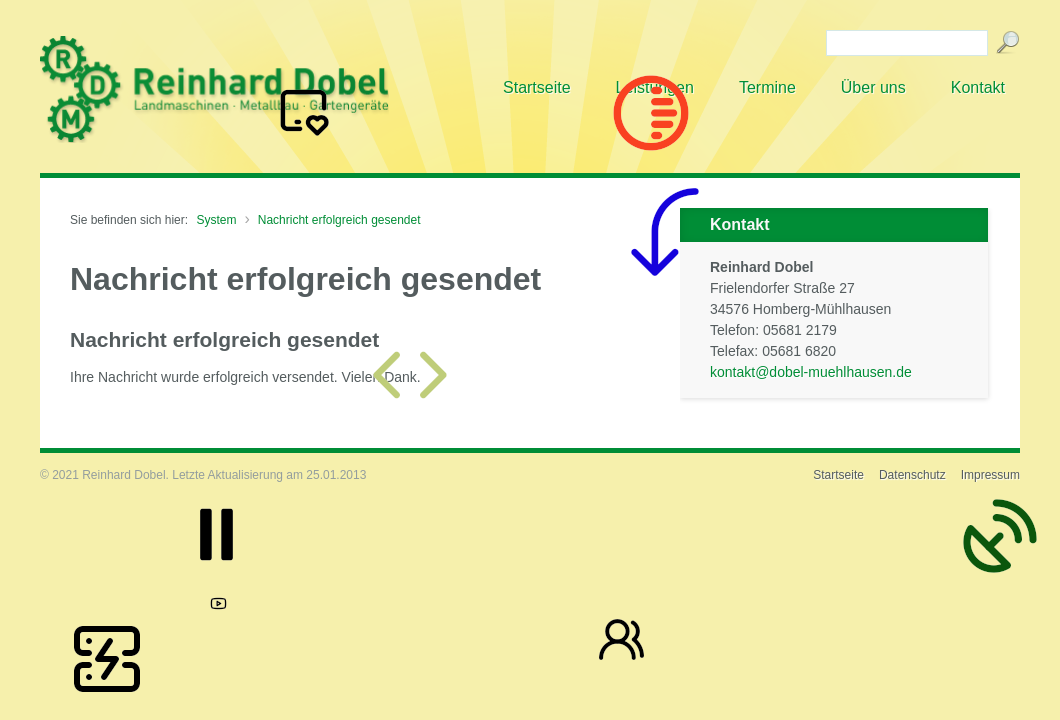 This screenshot has width=1060, height=720. I want to click on toggle shadow effects on an element, so click(651, 113).